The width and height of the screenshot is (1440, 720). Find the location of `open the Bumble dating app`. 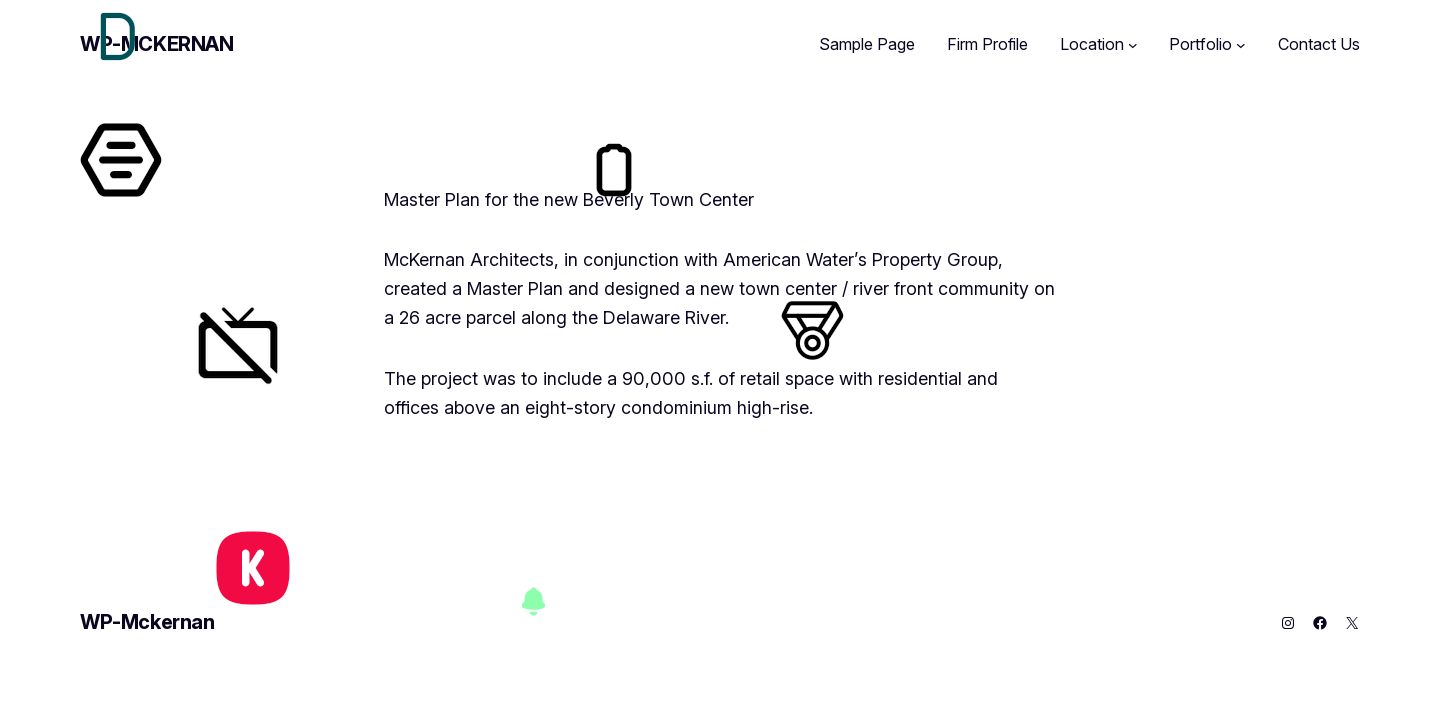

open the Bumble dating app is located at coordinates (121, 160).